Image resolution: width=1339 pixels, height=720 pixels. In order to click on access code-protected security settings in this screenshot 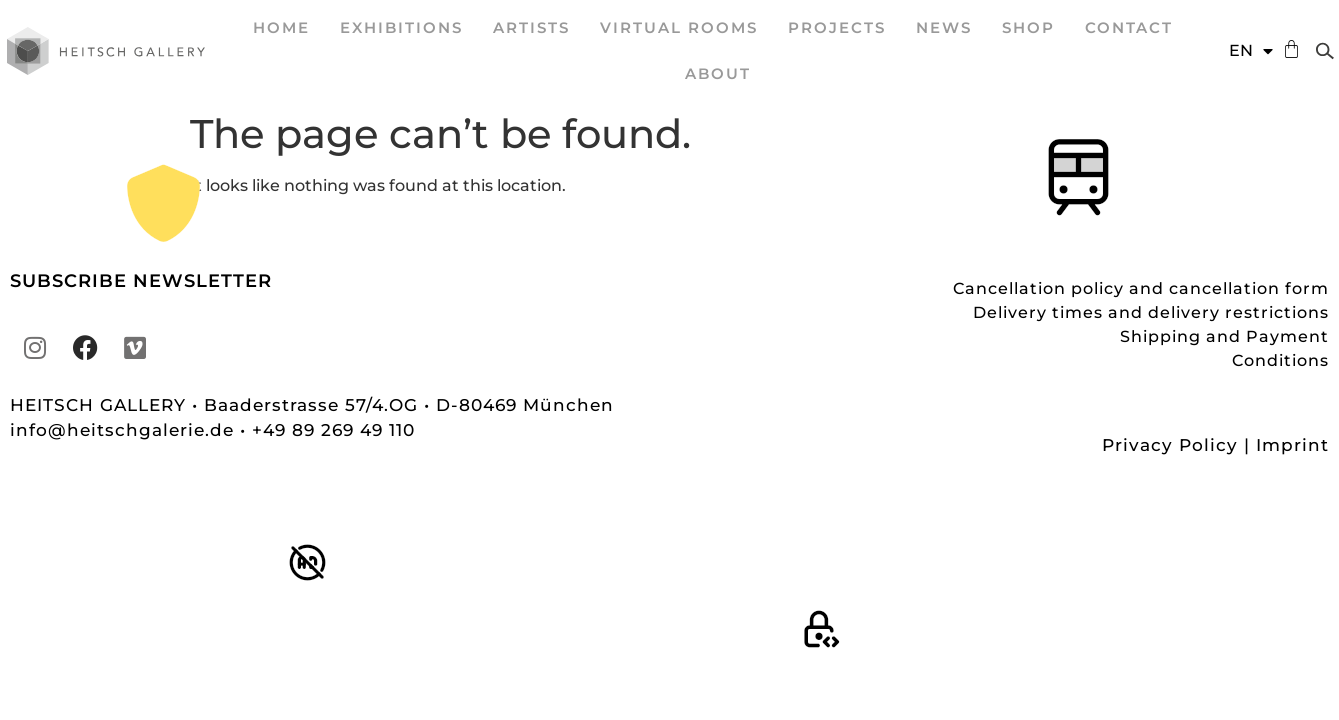, I will do `click(819, 629)`.